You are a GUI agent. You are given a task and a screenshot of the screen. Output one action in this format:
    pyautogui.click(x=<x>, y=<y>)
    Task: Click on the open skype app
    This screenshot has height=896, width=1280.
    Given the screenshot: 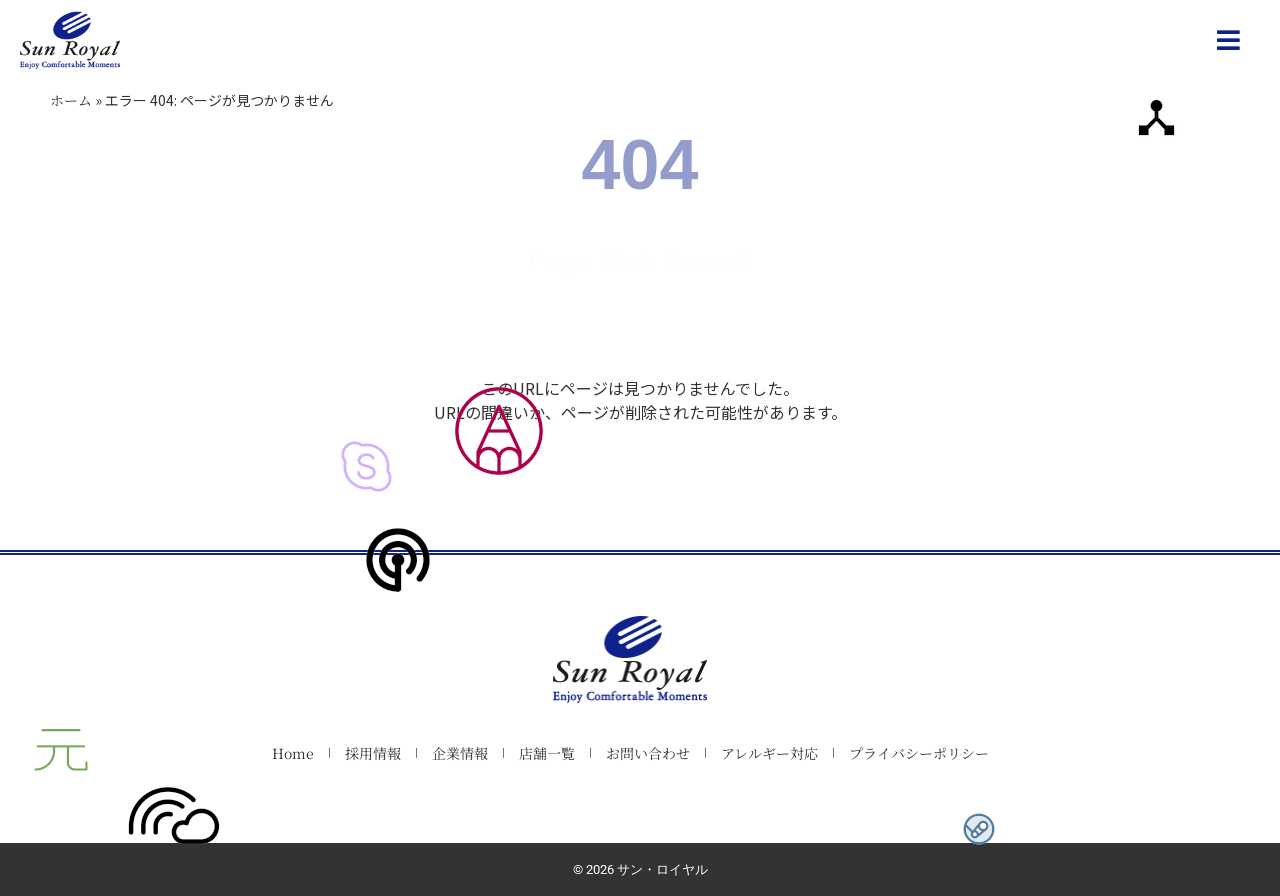 What is the action you would take?
    pyautogui.click(x=366, y=466)
    